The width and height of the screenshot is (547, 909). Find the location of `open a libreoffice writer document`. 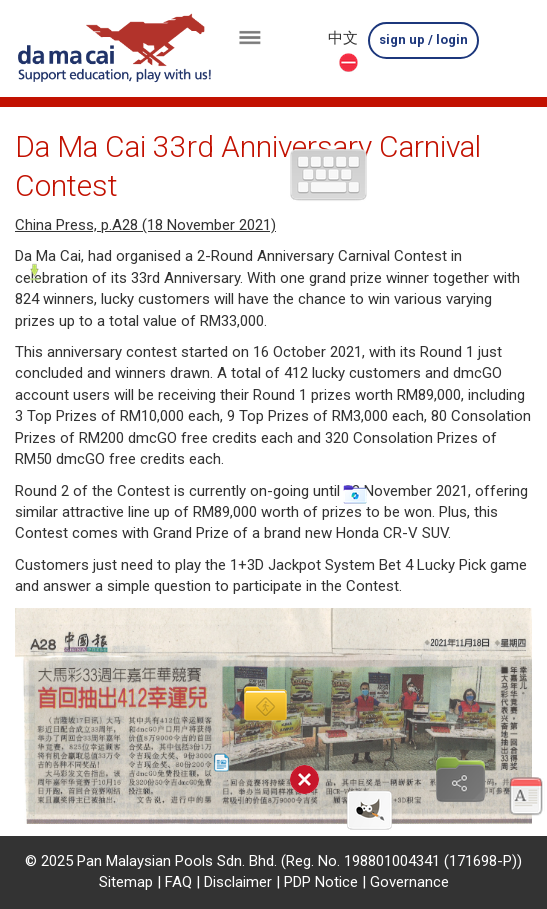

open a libreoffice writer document is located at coordinates (221, 762).